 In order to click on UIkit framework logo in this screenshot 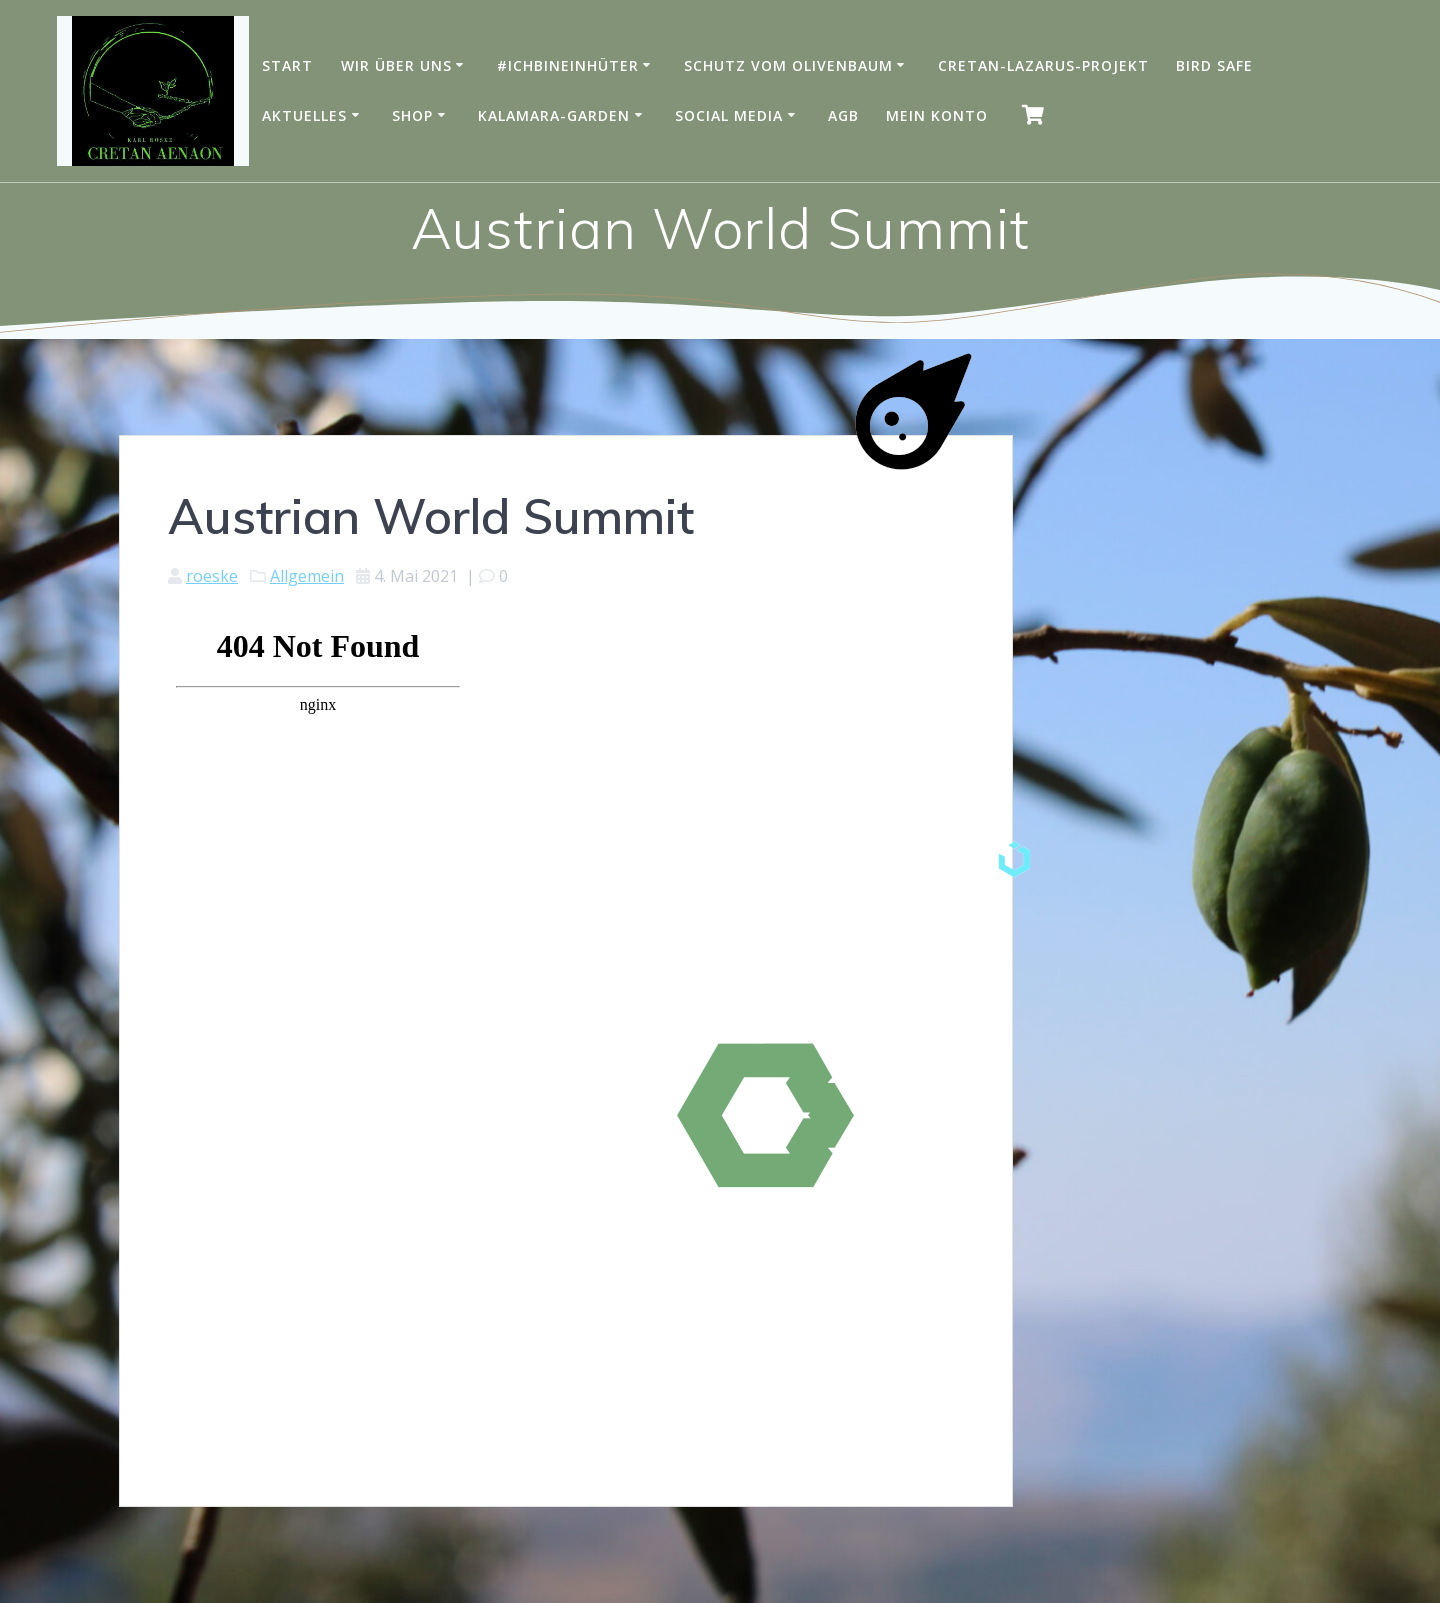, I will do `click(1014, 859)`.